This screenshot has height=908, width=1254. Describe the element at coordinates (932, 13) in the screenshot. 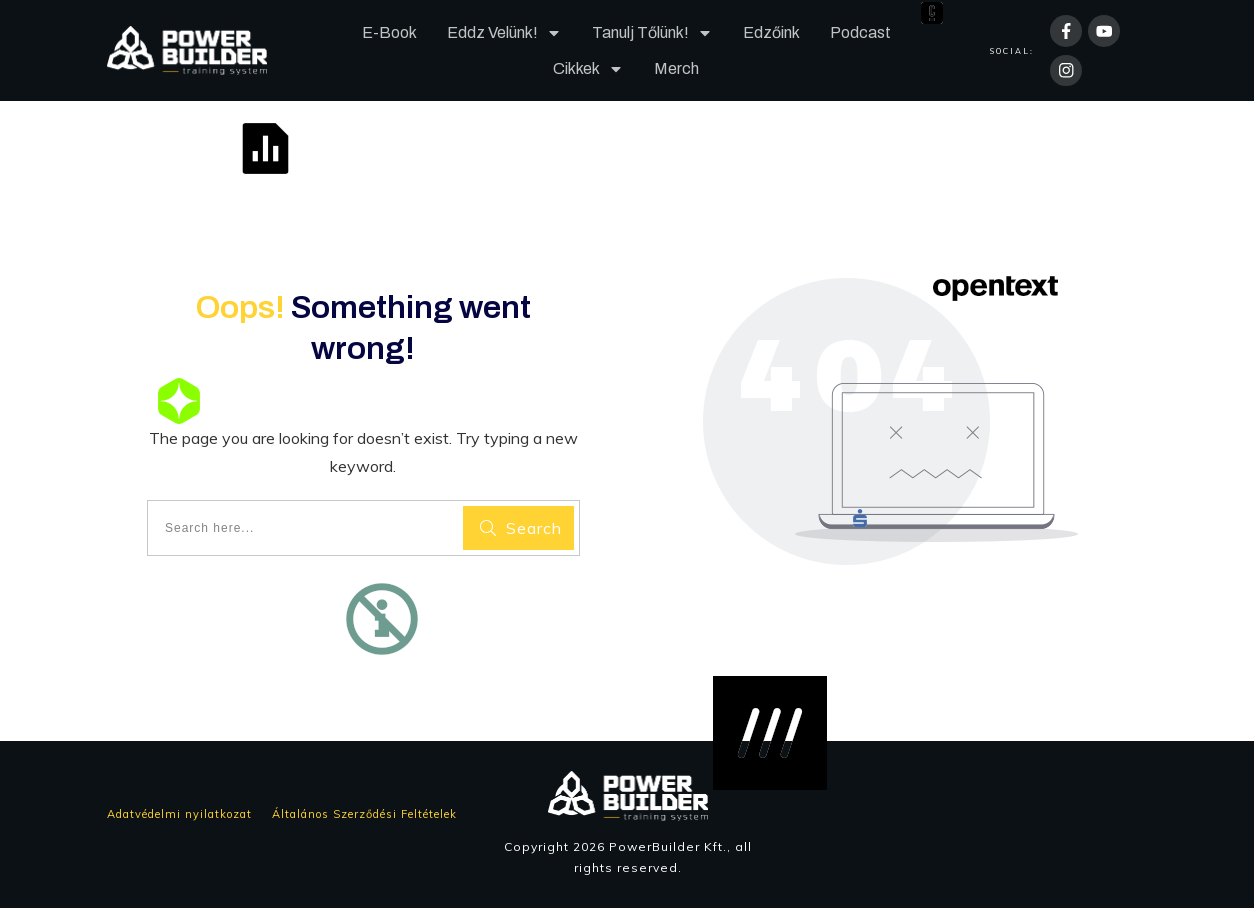

I see `camunda platform logo` at that location.